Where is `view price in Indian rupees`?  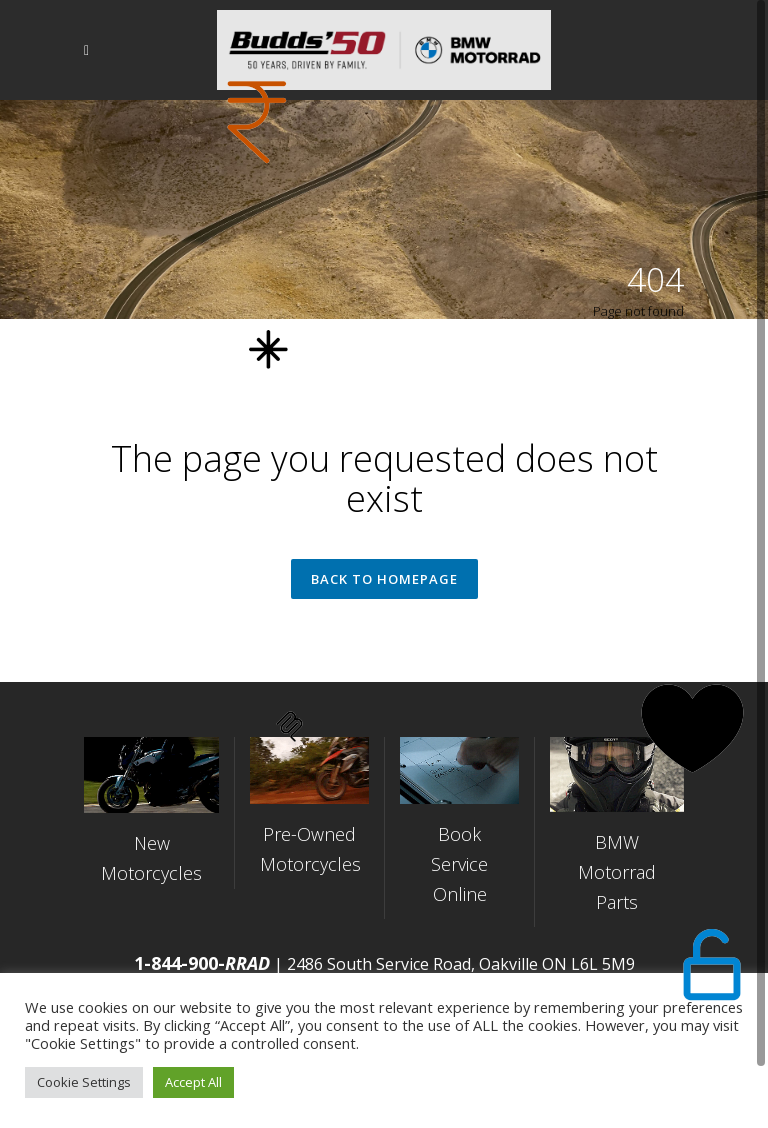 view price in Indian rupees is located at coordinates (253, 120).